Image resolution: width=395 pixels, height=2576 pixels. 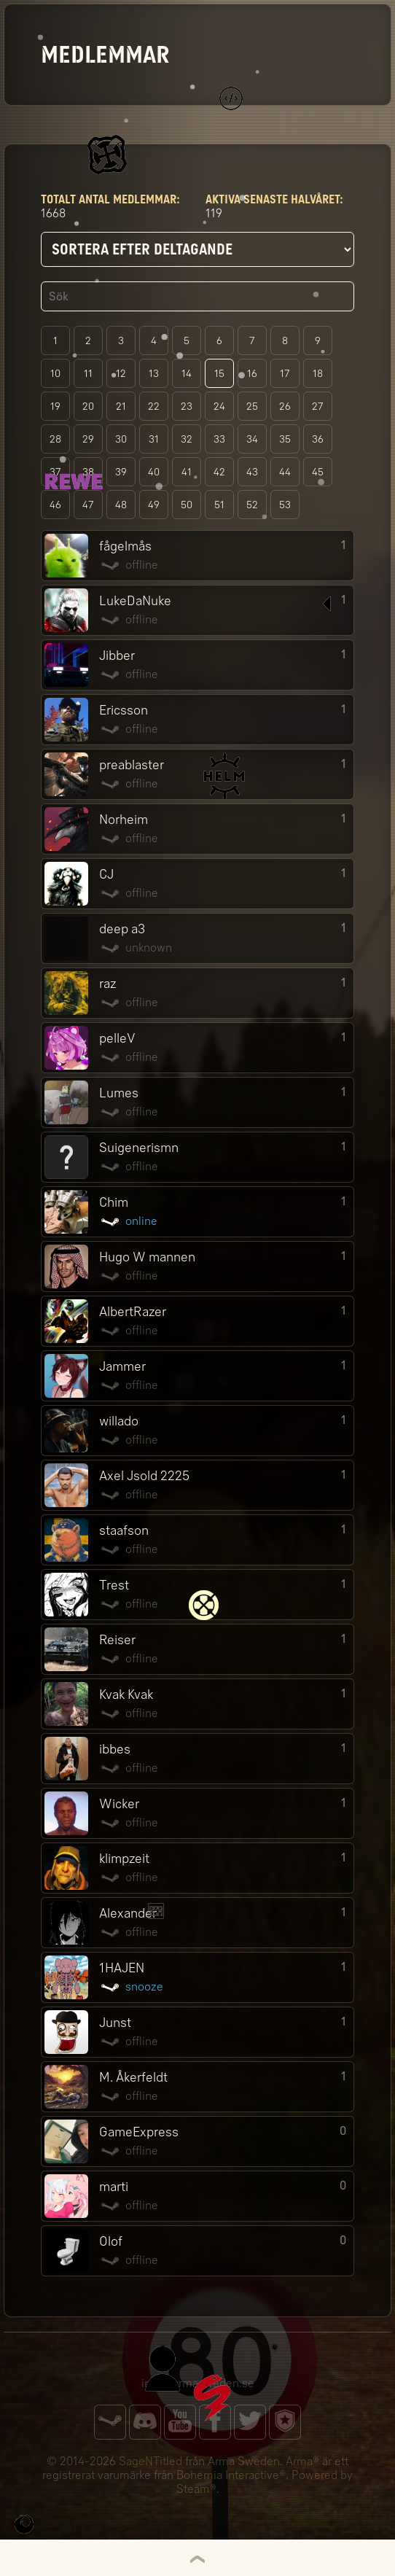 I want to click on go back to the previous screen, so click(x=328, y=604).